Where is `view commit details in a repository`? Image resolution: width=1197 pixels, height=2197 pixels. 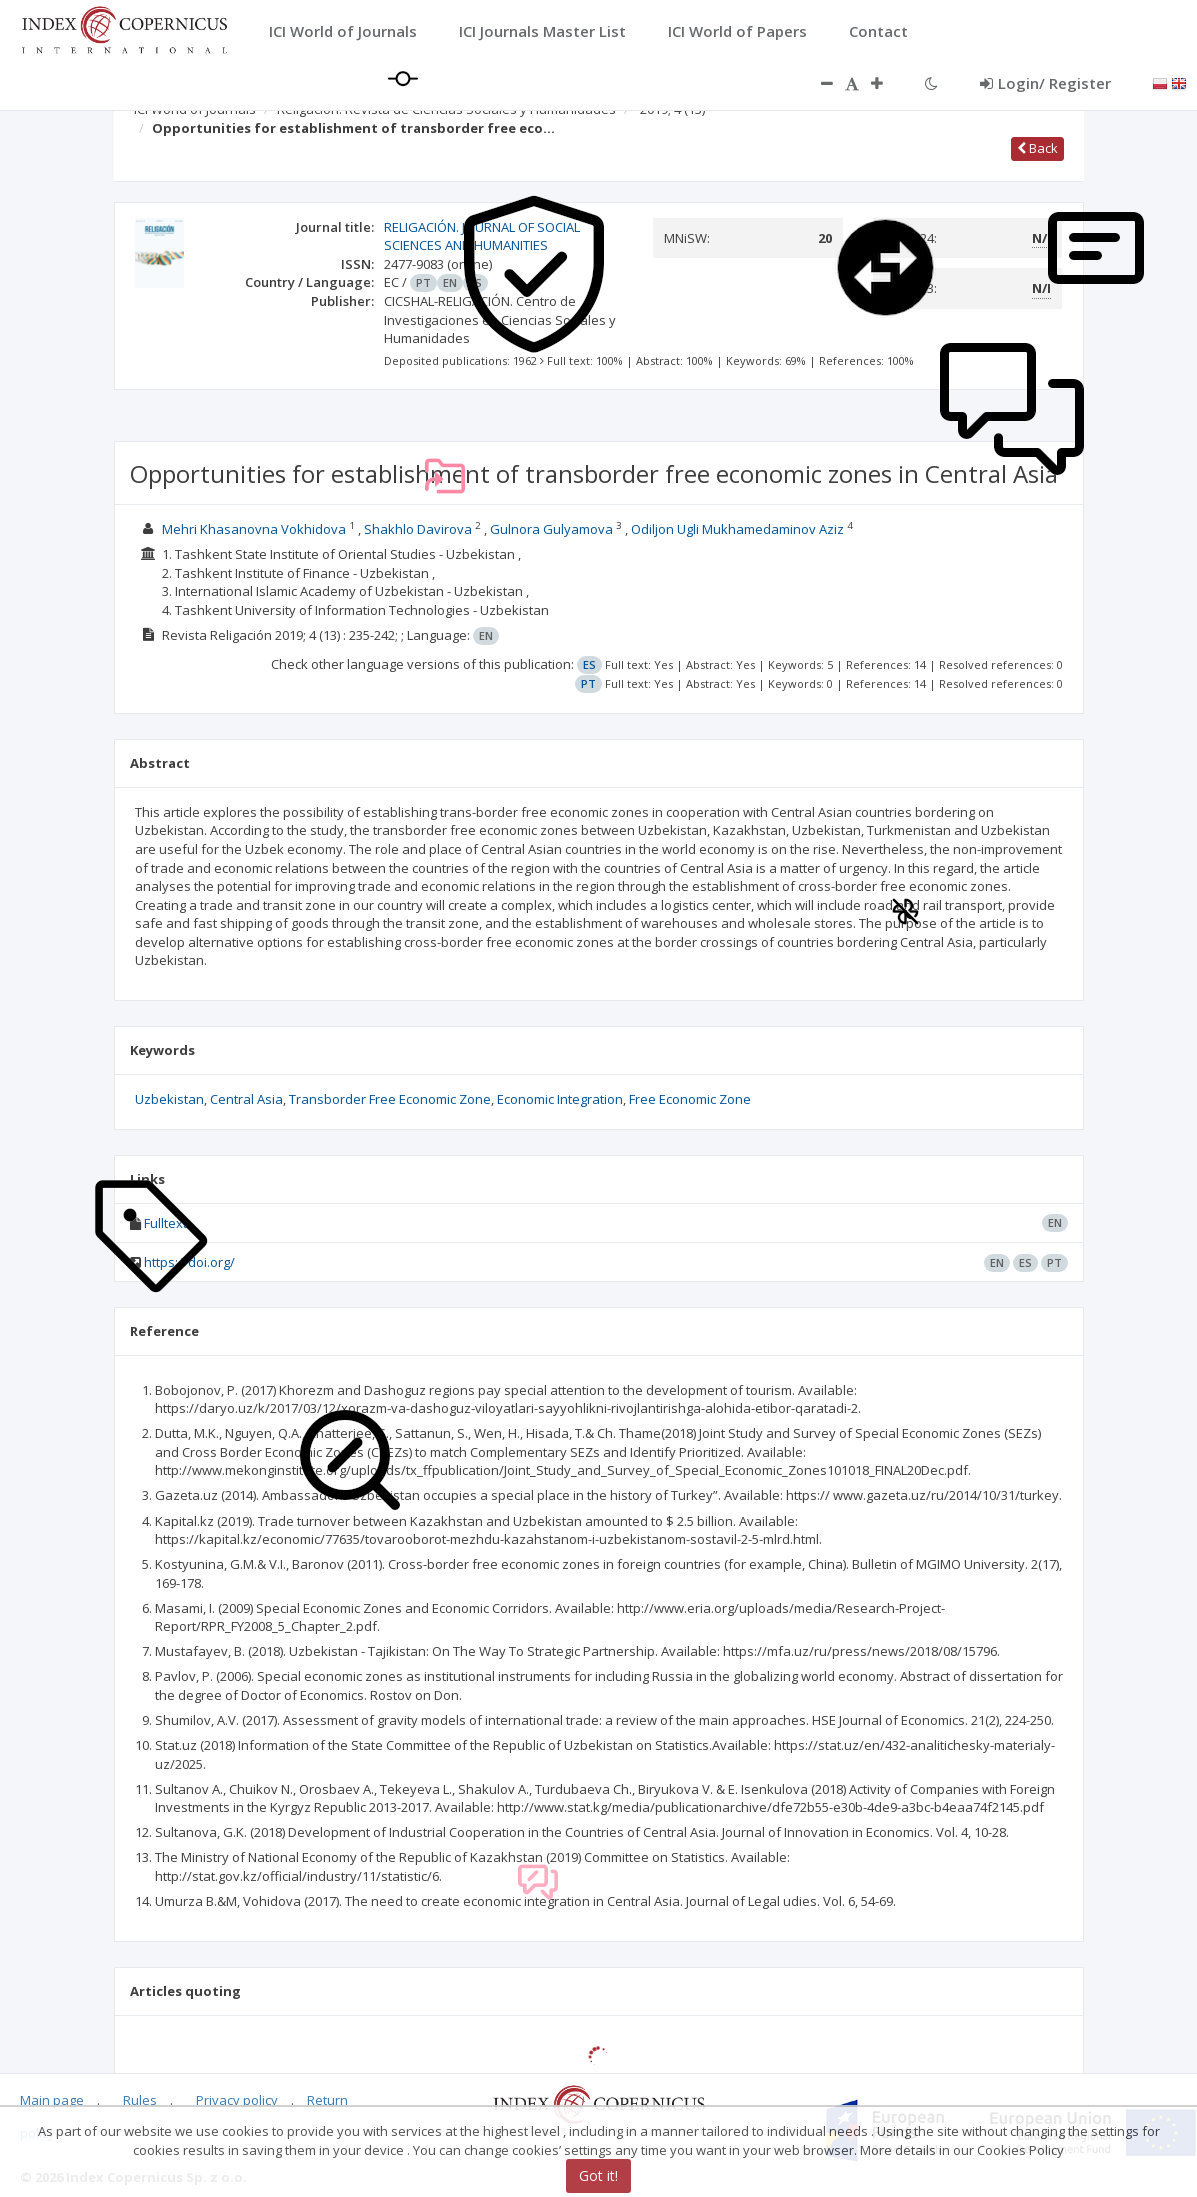
view commit details in a repository is located at coordinates (403, 79).